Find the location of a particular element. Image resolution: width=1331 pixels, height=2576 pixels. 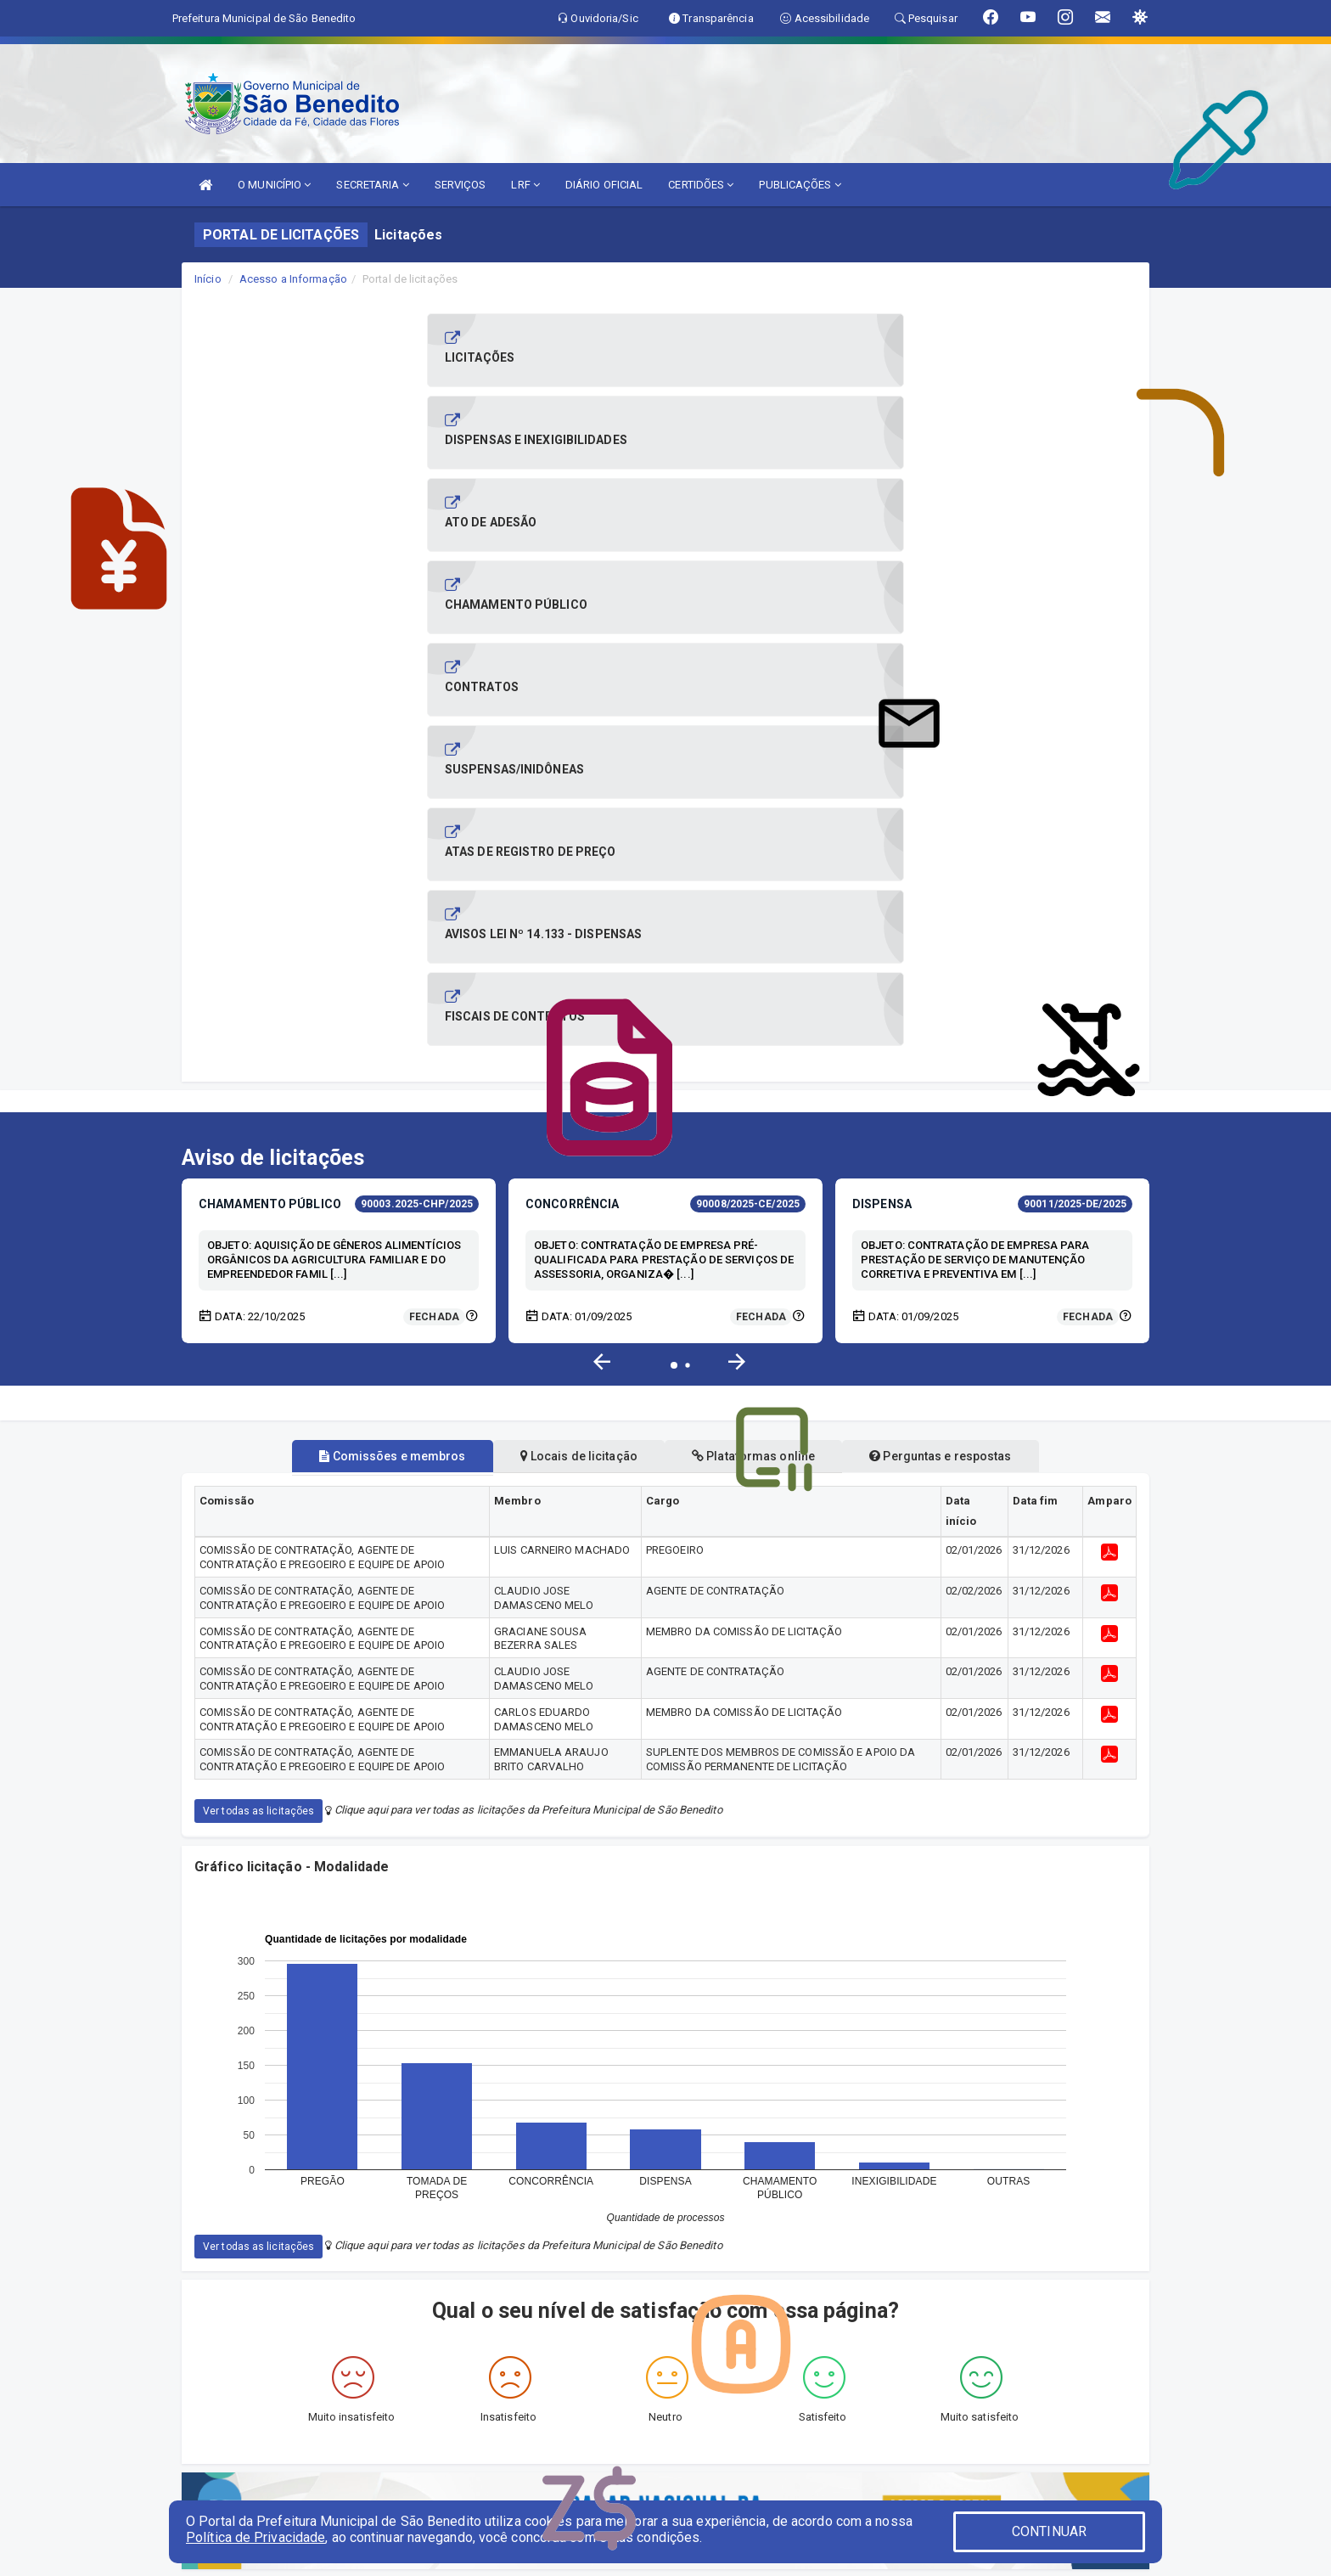

pool closed or unavailable is located at coordinates (1088, 1049).